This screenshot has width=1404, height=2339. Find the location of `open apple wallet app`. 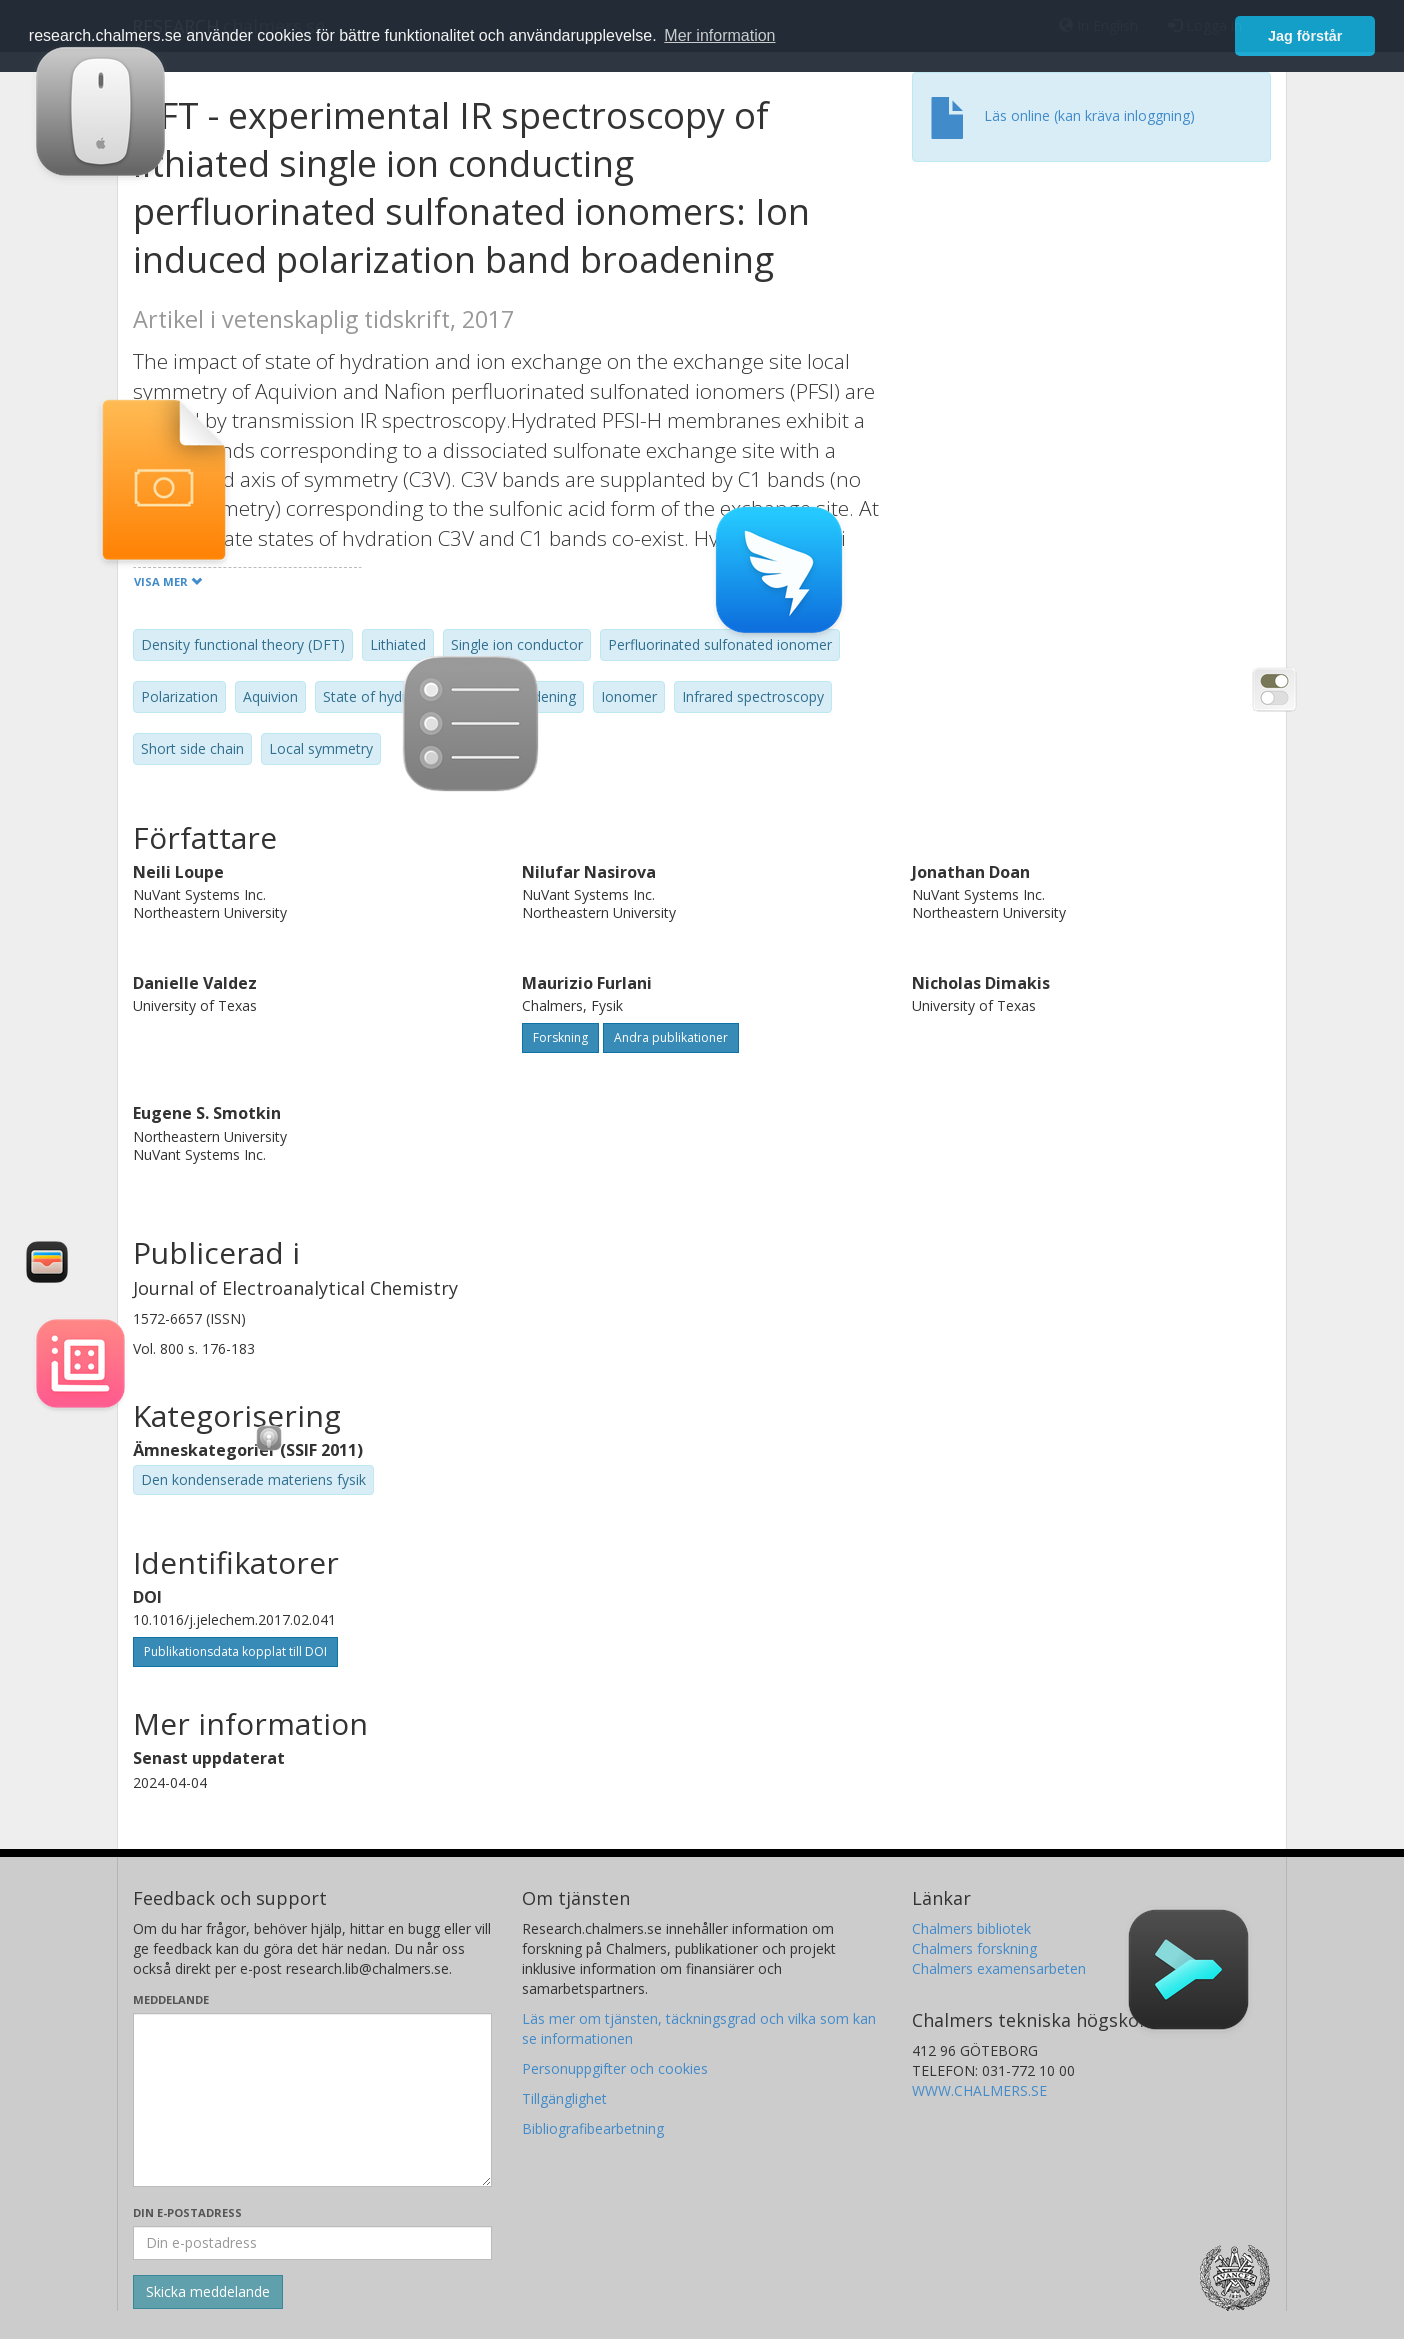

open apple wallet app is located at coordinates (47, 1262).